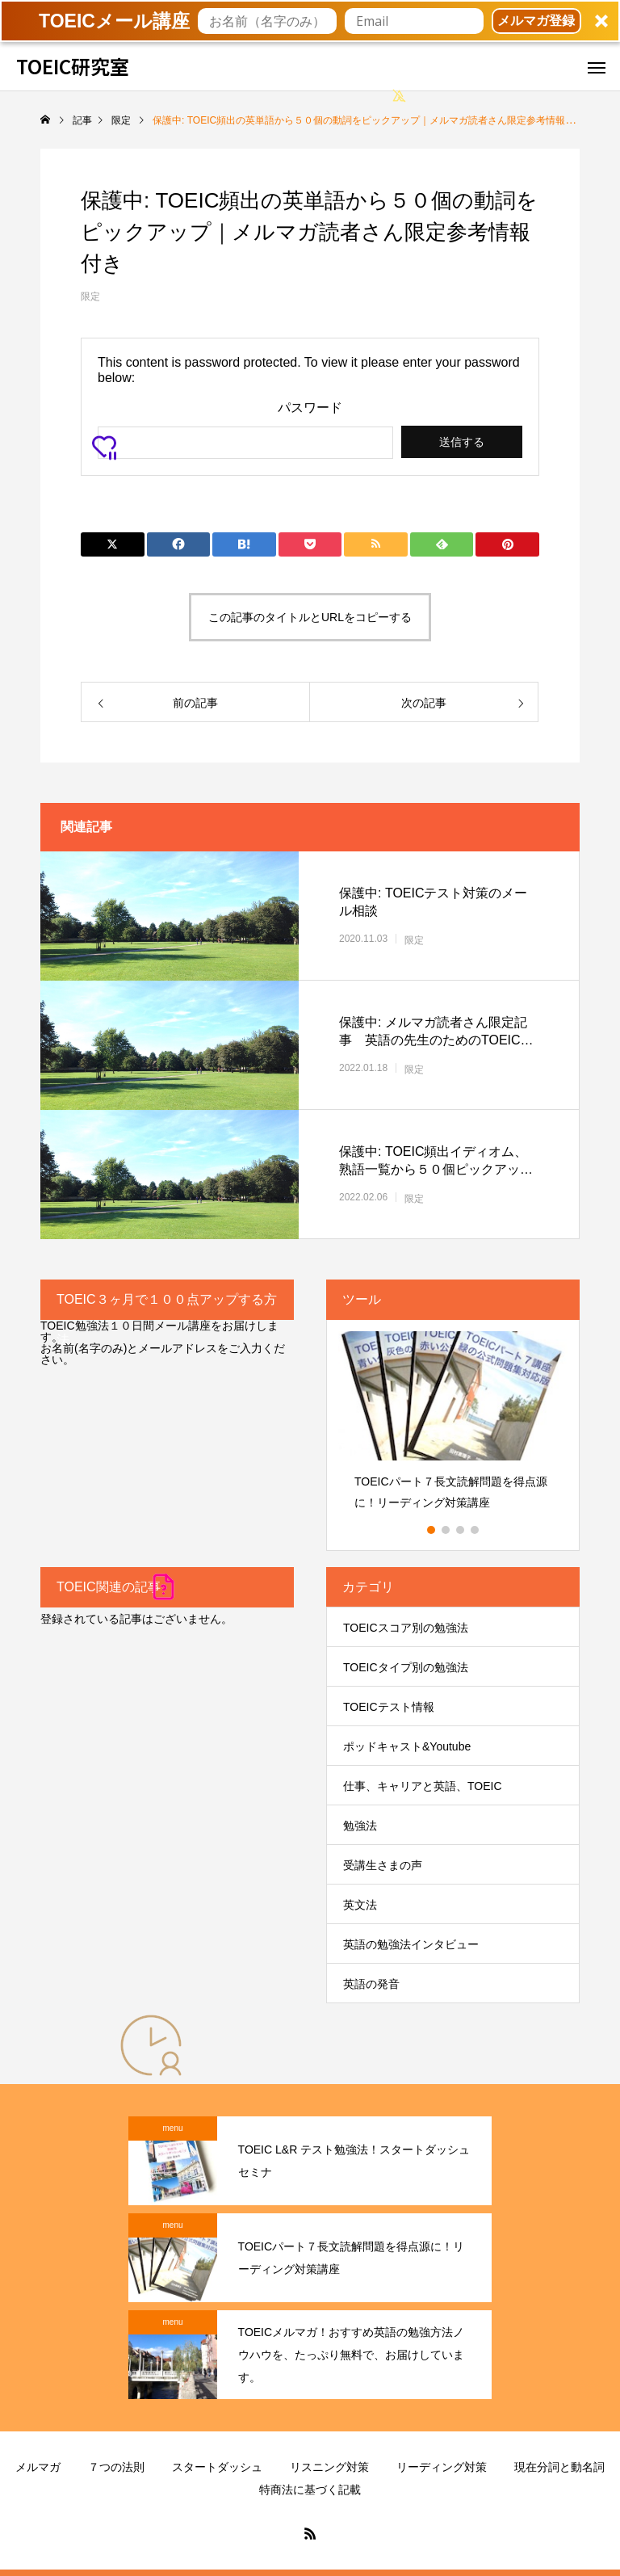 The width and height of the screenshot is (620, 2576). Describe the element at coordinates (151, 2045) in the screenshot. I see `view user's time or availability status` at that location.